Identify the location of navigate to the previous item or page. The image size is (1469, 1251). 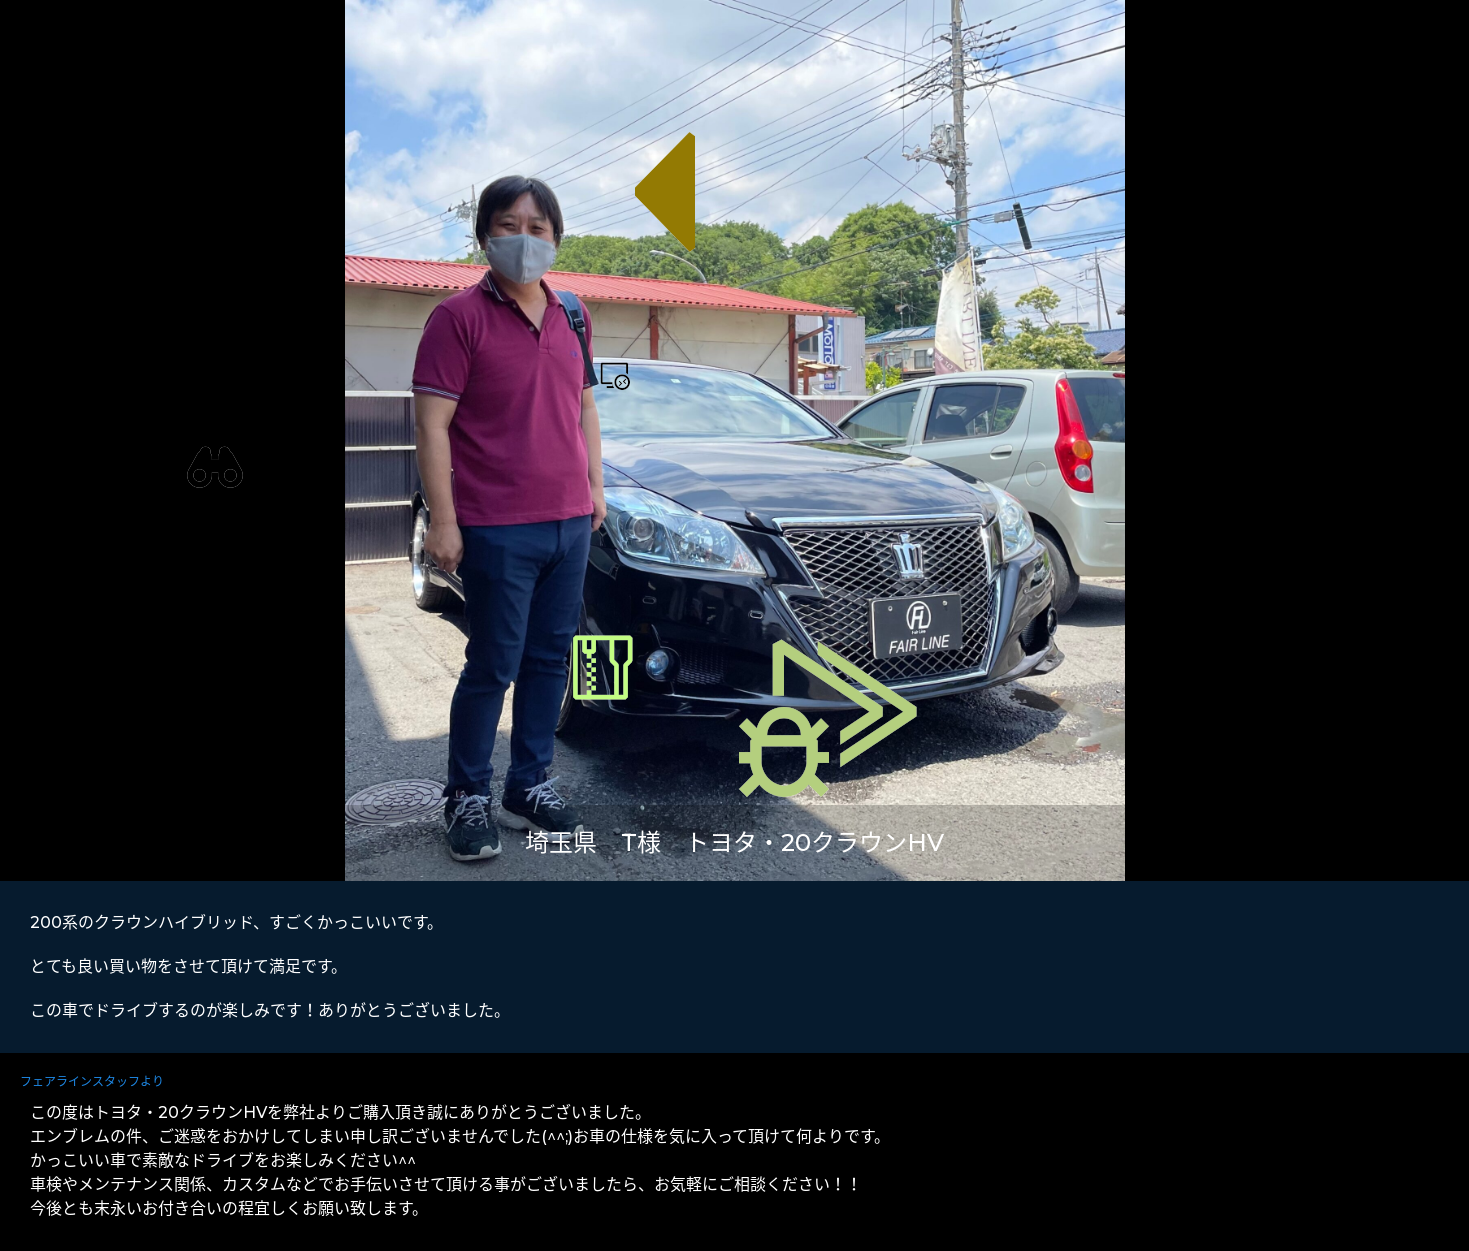
(665, 192).